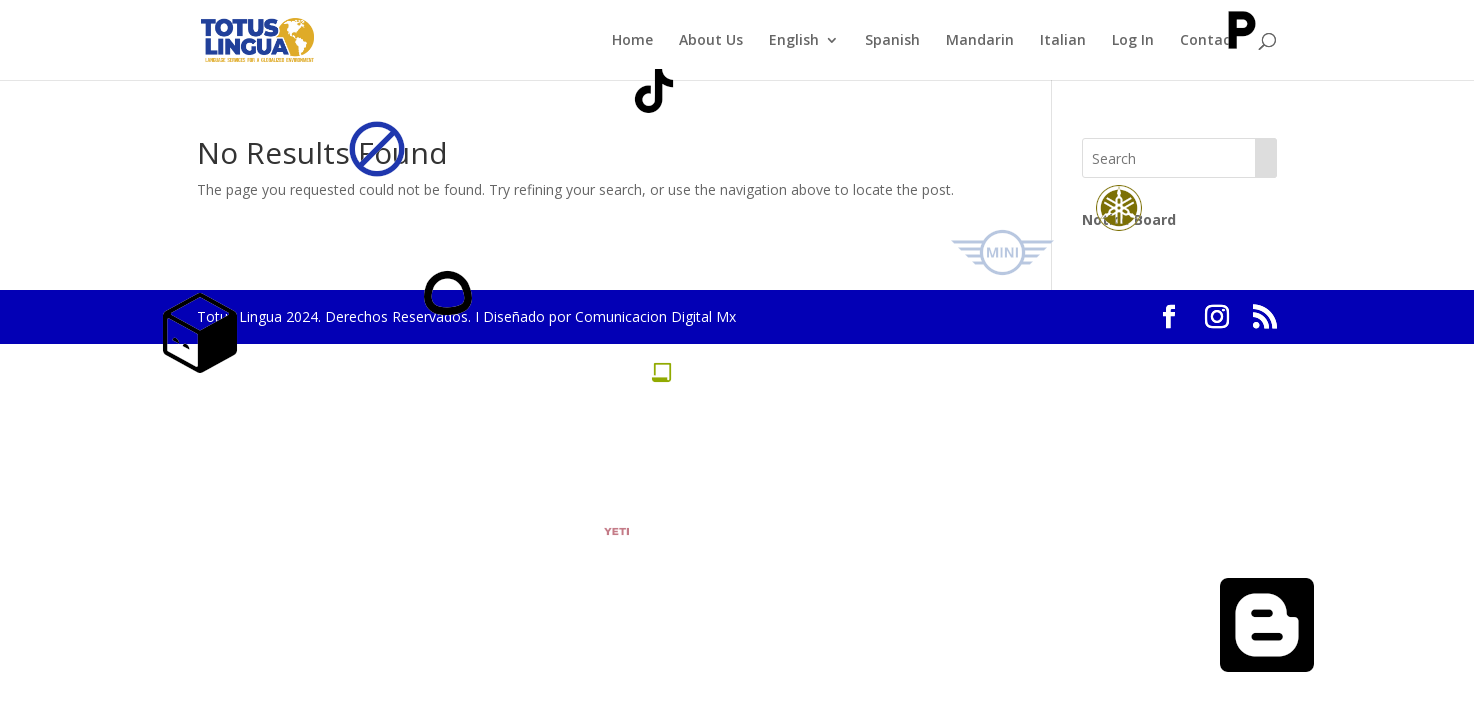 The height and width of the screenshot is (720, 1474). I want to click on view document or paper file, so click(662, 372).